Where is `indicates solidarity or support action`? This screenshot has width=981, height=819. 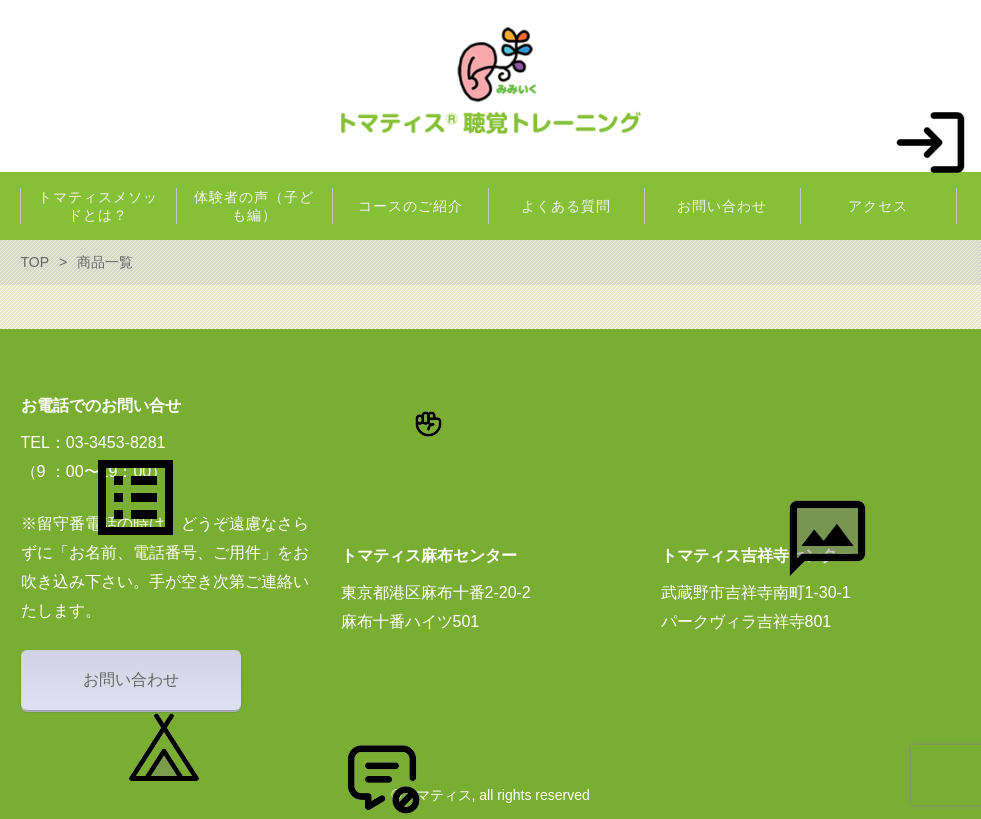 indicates solidarity or support action is located at coordinates (428, 423).